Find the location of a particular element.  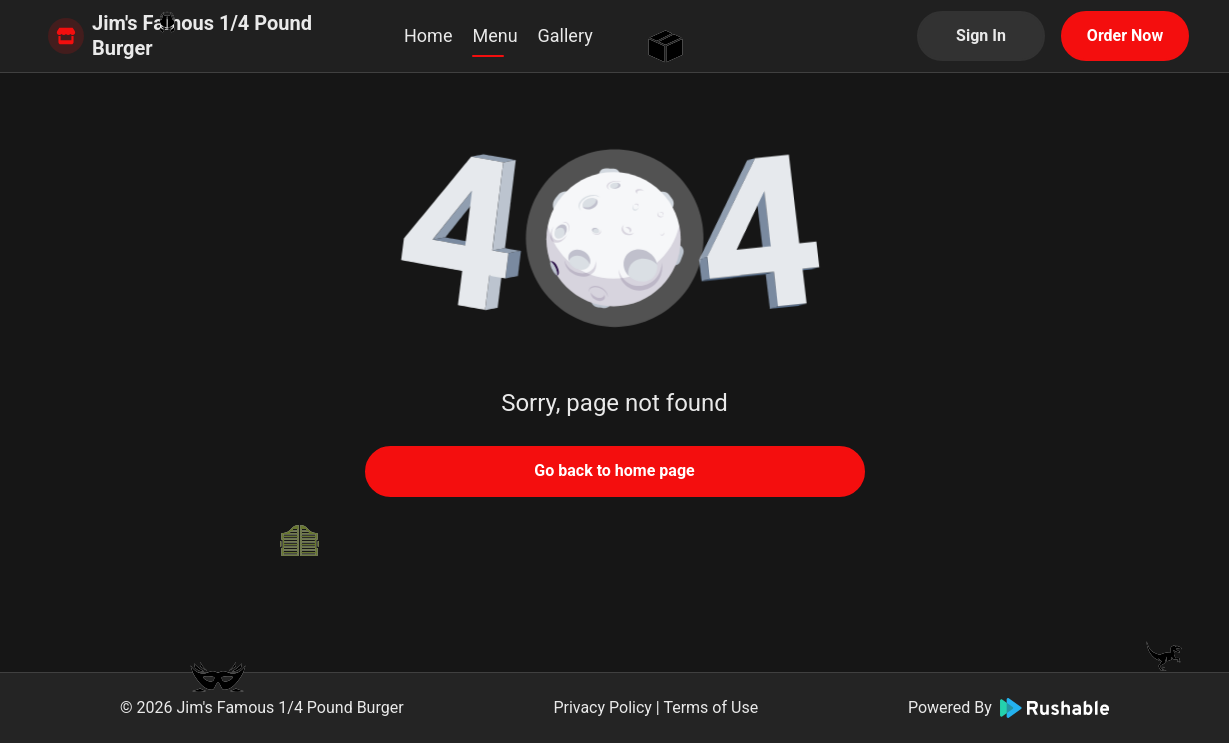

enter a western-themed game area or saloon is located at coordinates (299, 540).